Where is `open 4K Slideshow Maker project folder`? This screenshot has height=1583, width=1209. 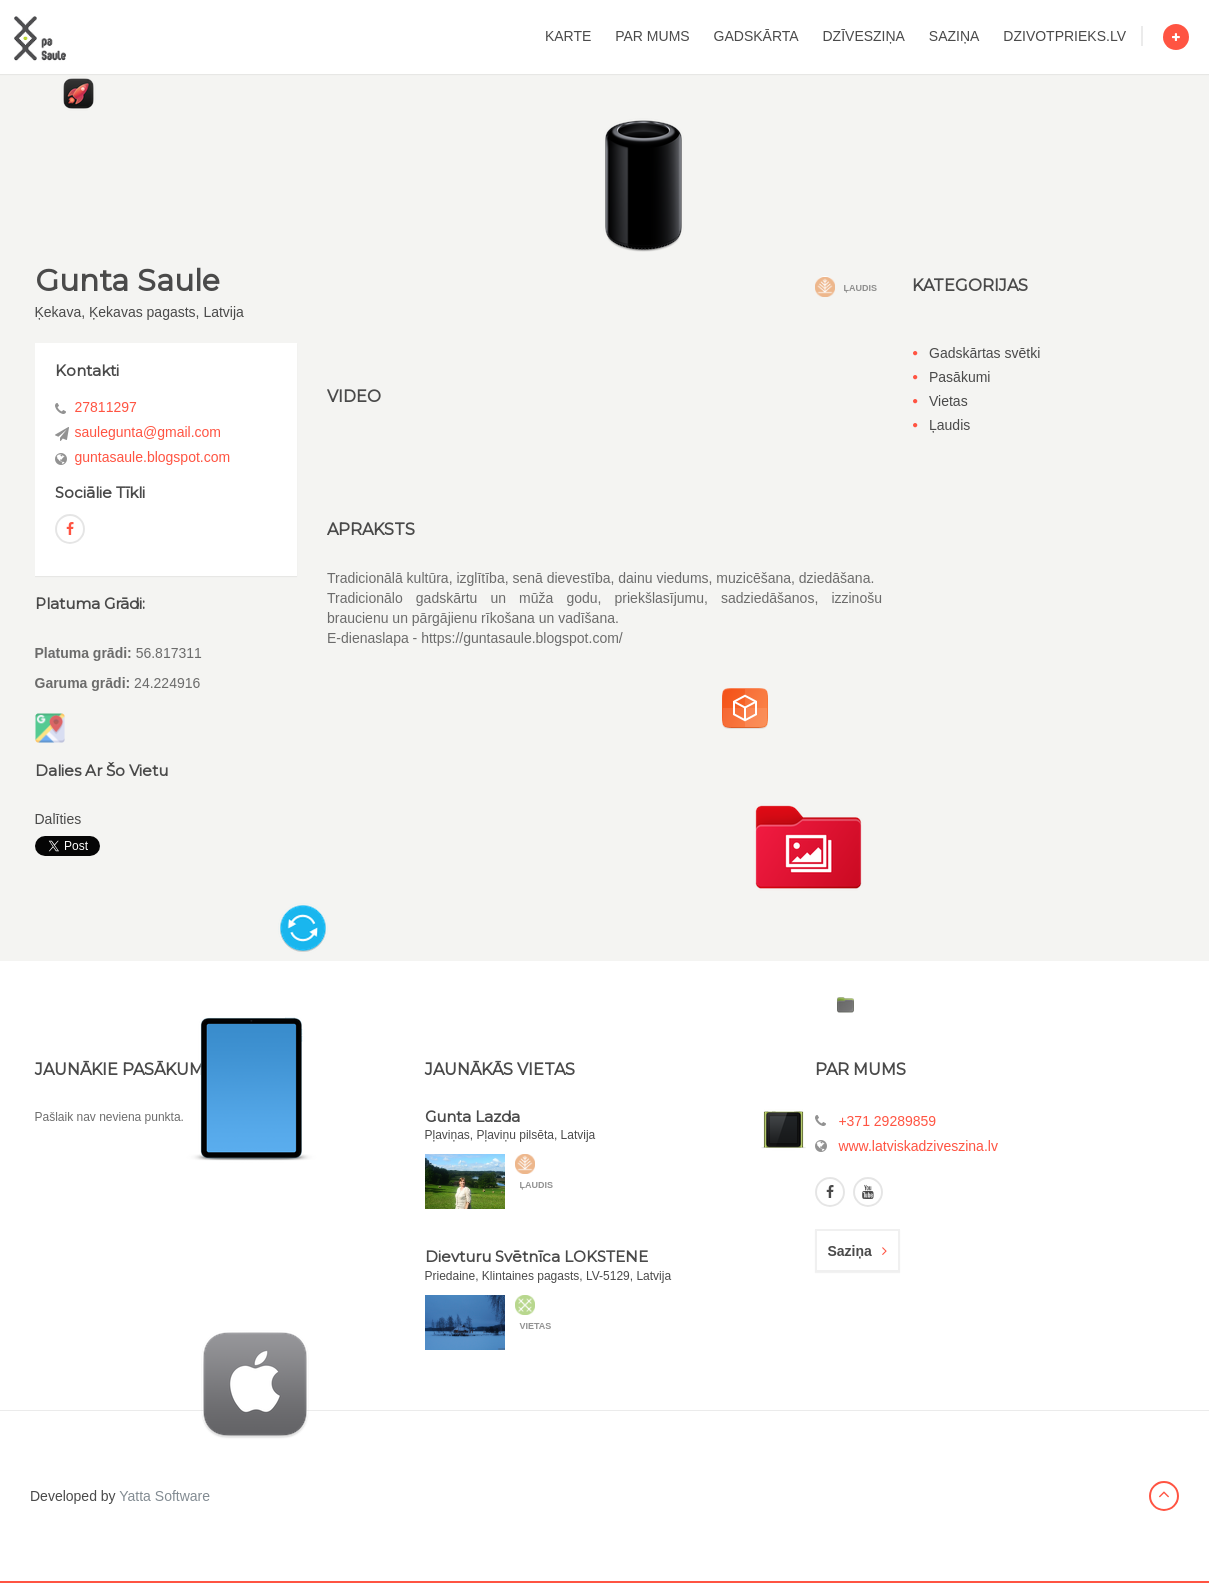
open 4K Slideshow Maker project folder is located at coordinates (808, 850).